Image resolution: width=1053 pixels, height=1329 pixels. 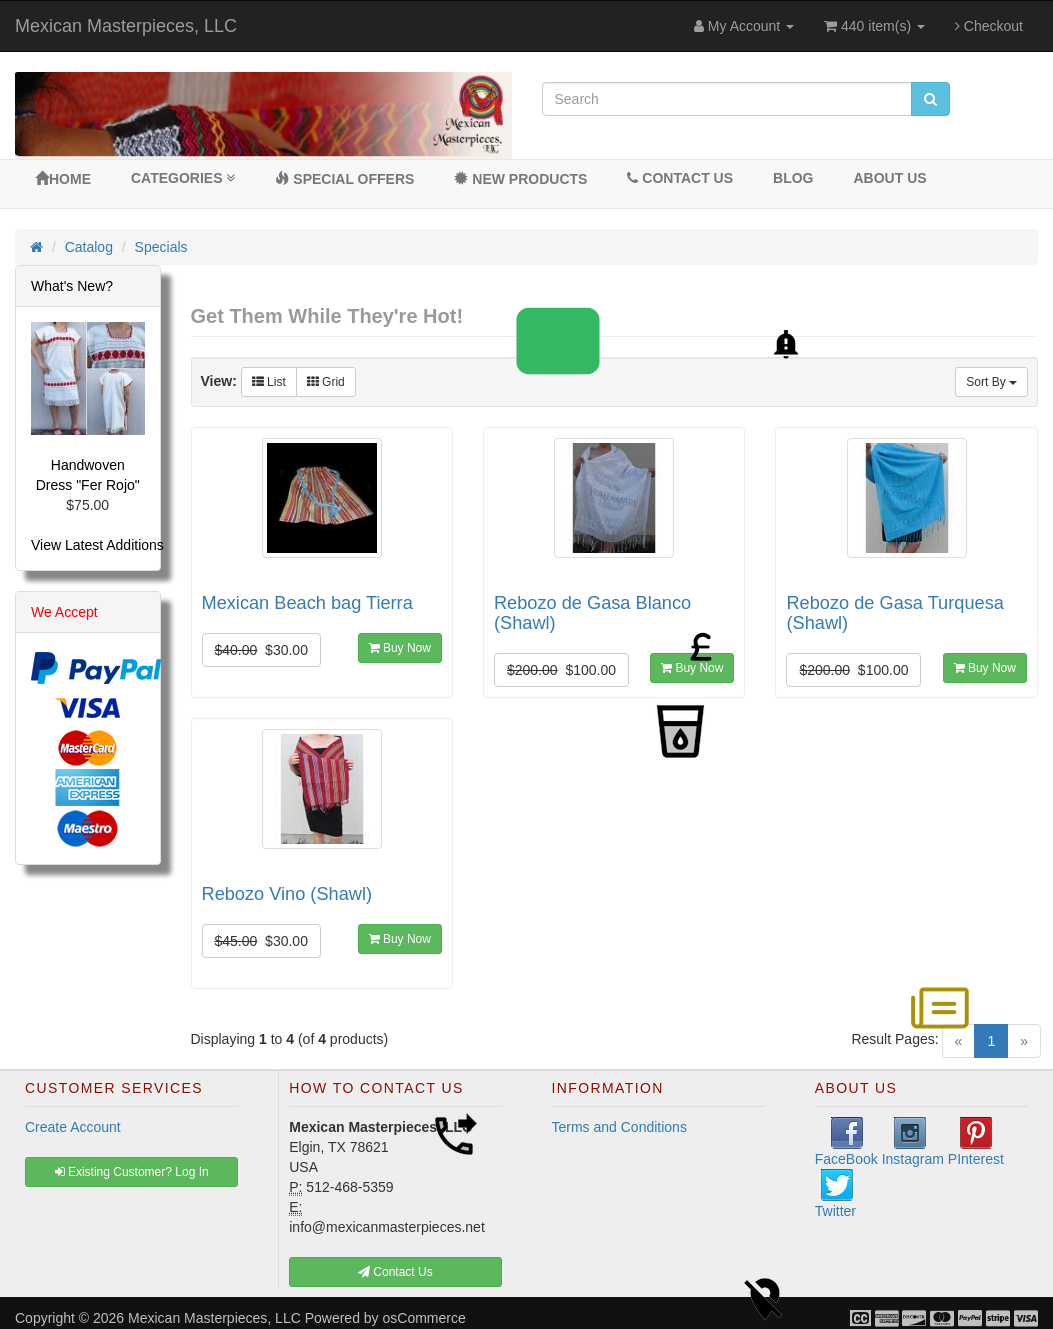 I want to click on call forwarding is enabled, so click(x=454, y=1136).